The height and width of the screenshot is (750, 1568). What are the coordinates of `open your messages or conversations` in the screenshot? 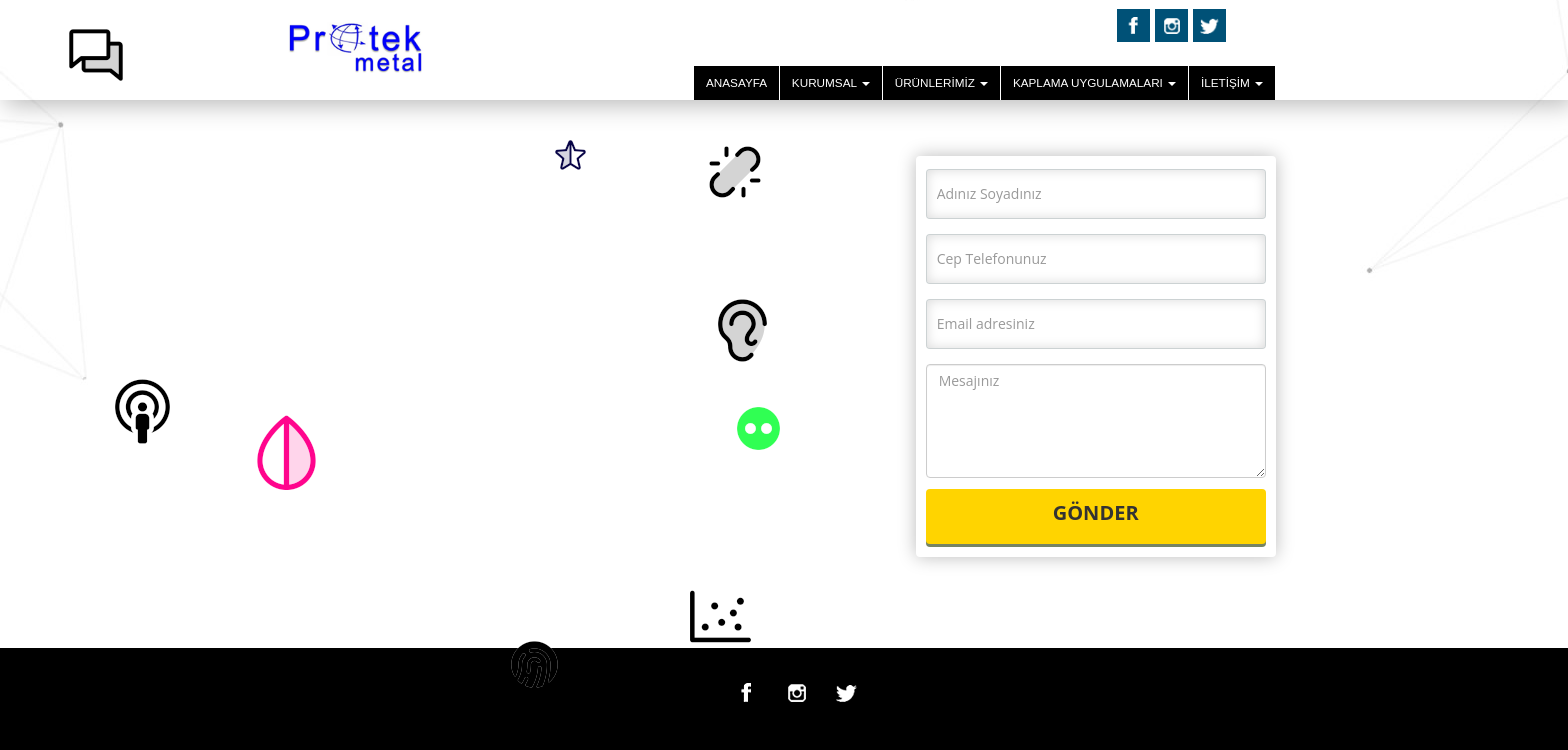 It's located at (96, 54).